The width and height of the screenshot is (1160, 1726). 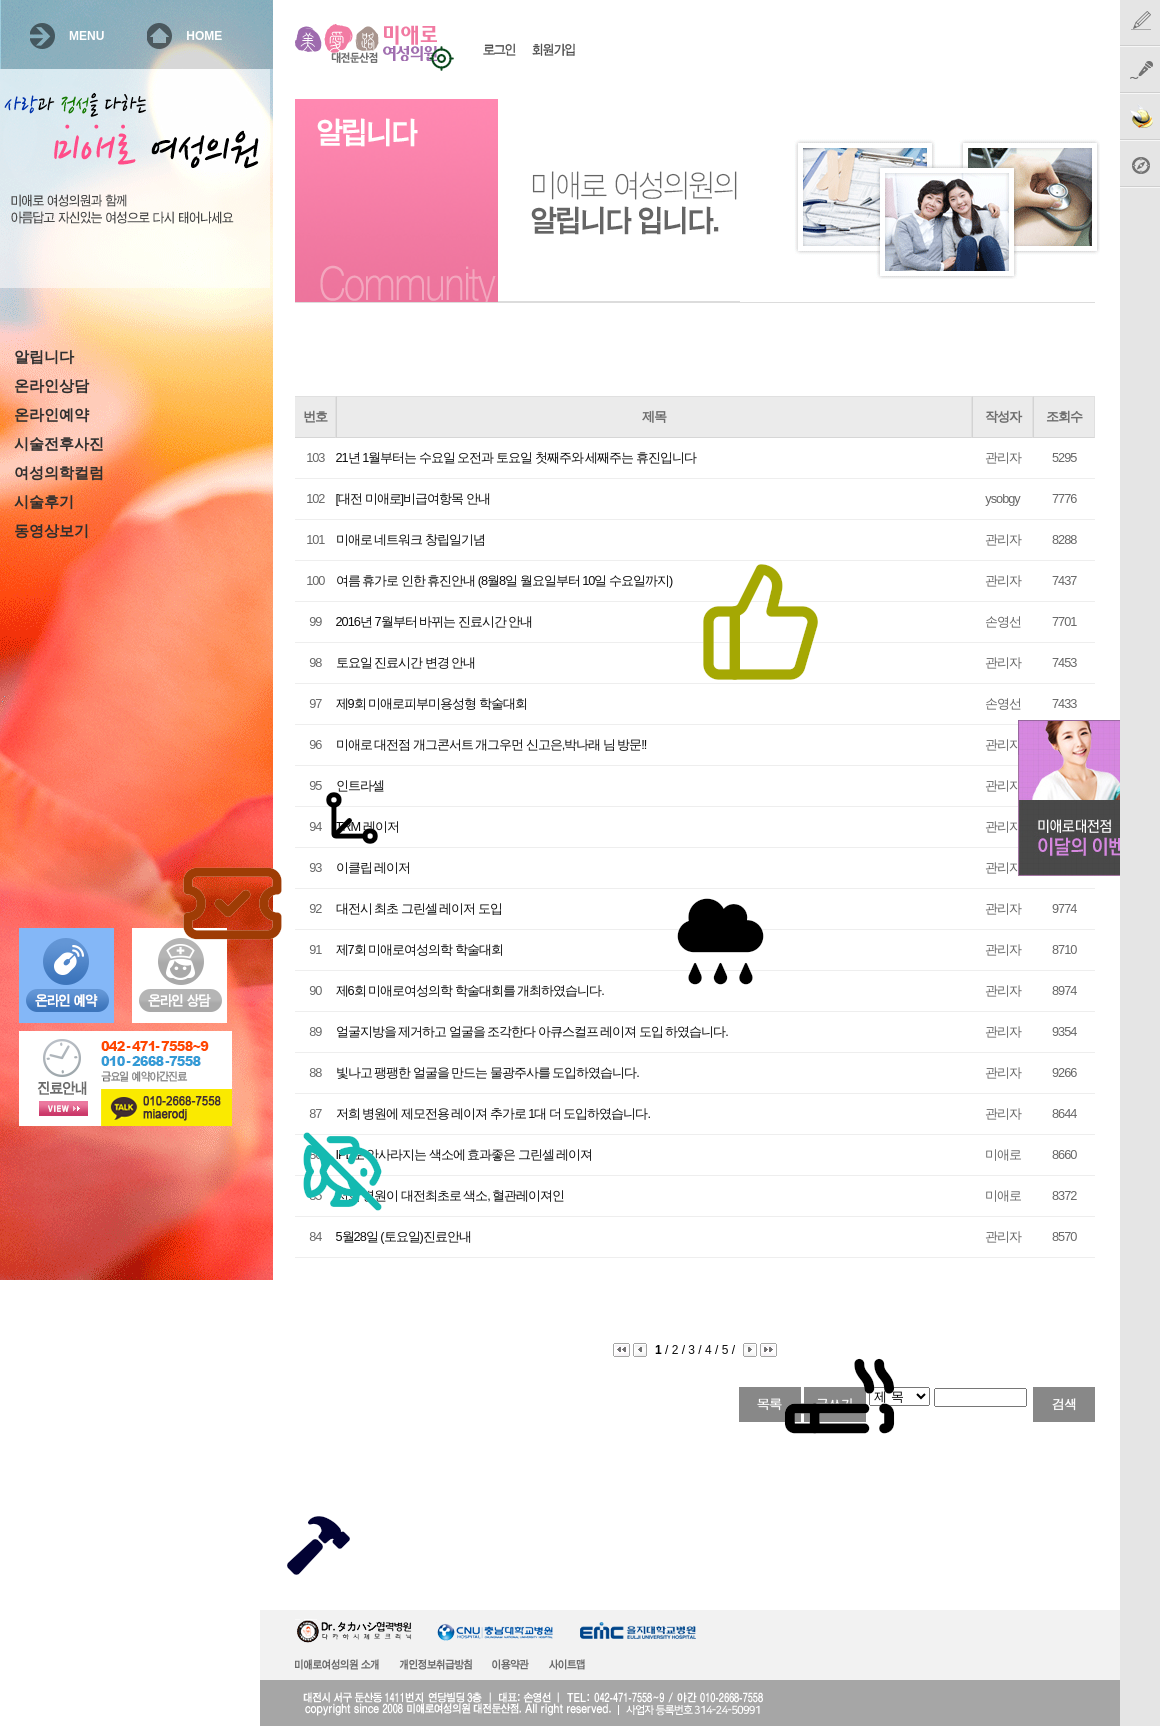 What do you see at coordinates (352, 818) in the screenshot?
I see `adjust 3d scale or dimensions` at bounding box center [352, 818].